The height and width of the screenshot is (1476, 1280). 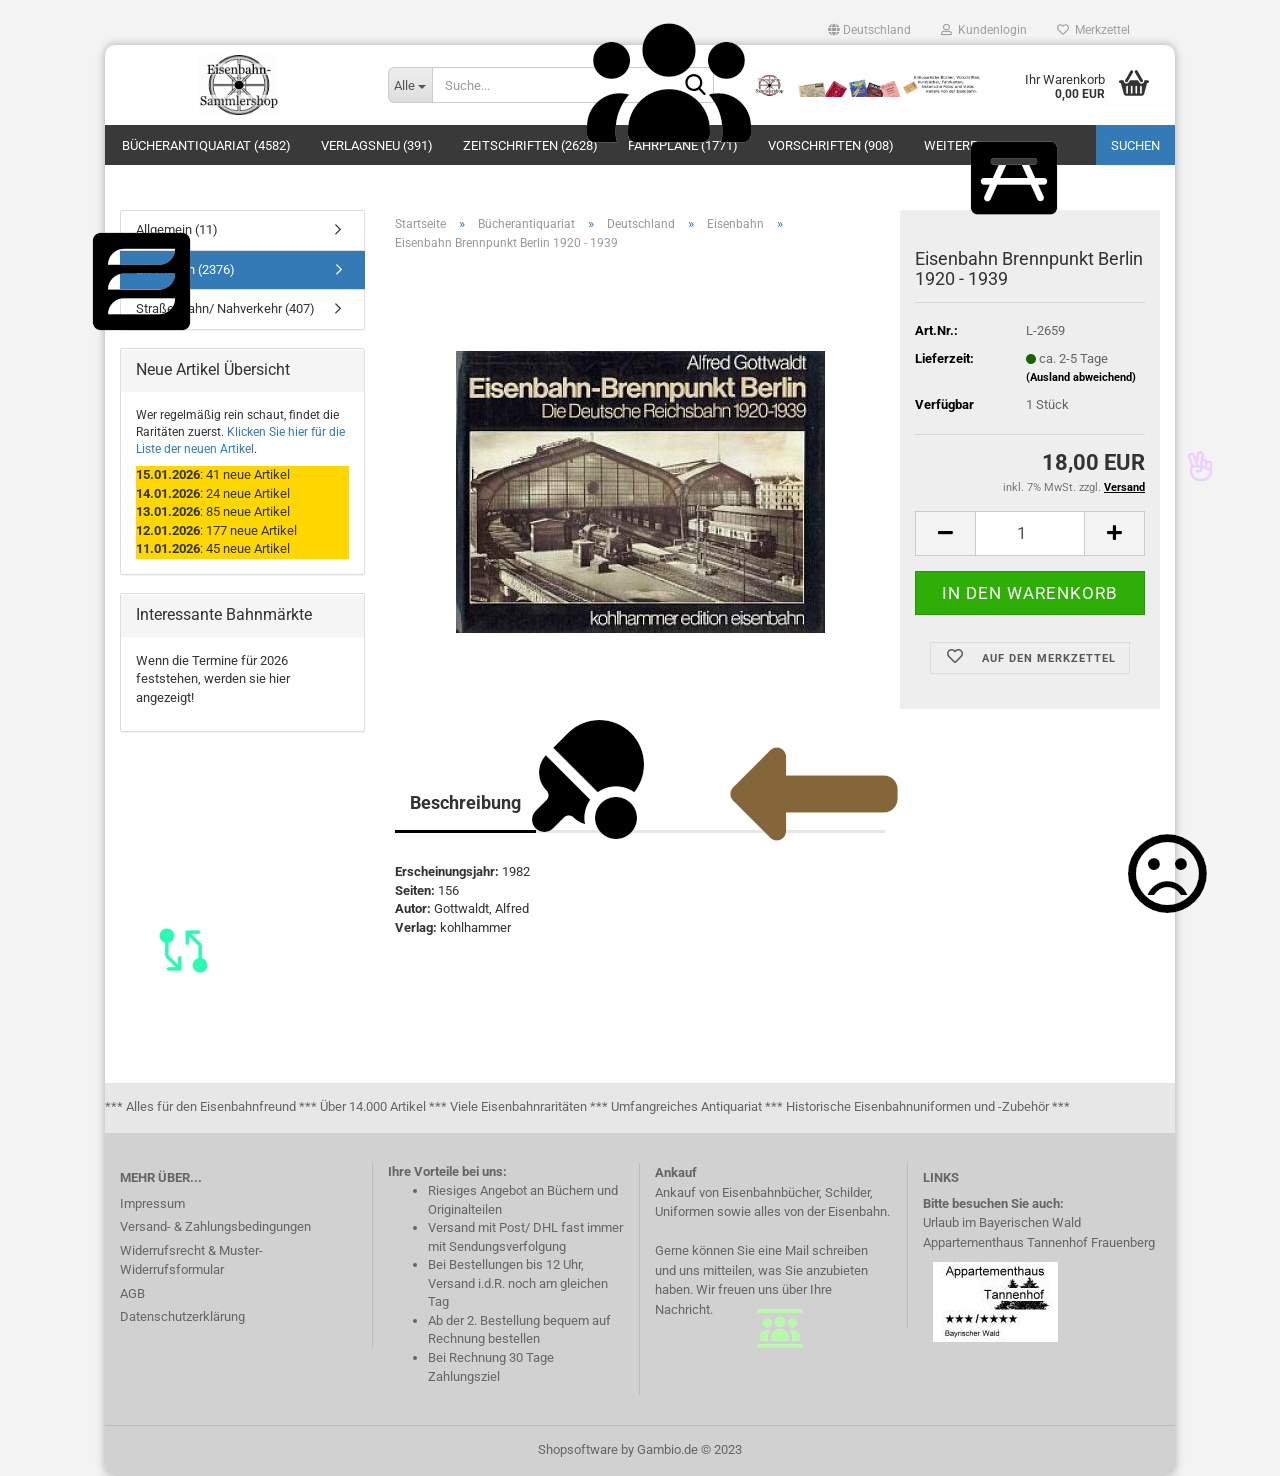 I want to click on view code differences between branches, so click(x=183, y=950).